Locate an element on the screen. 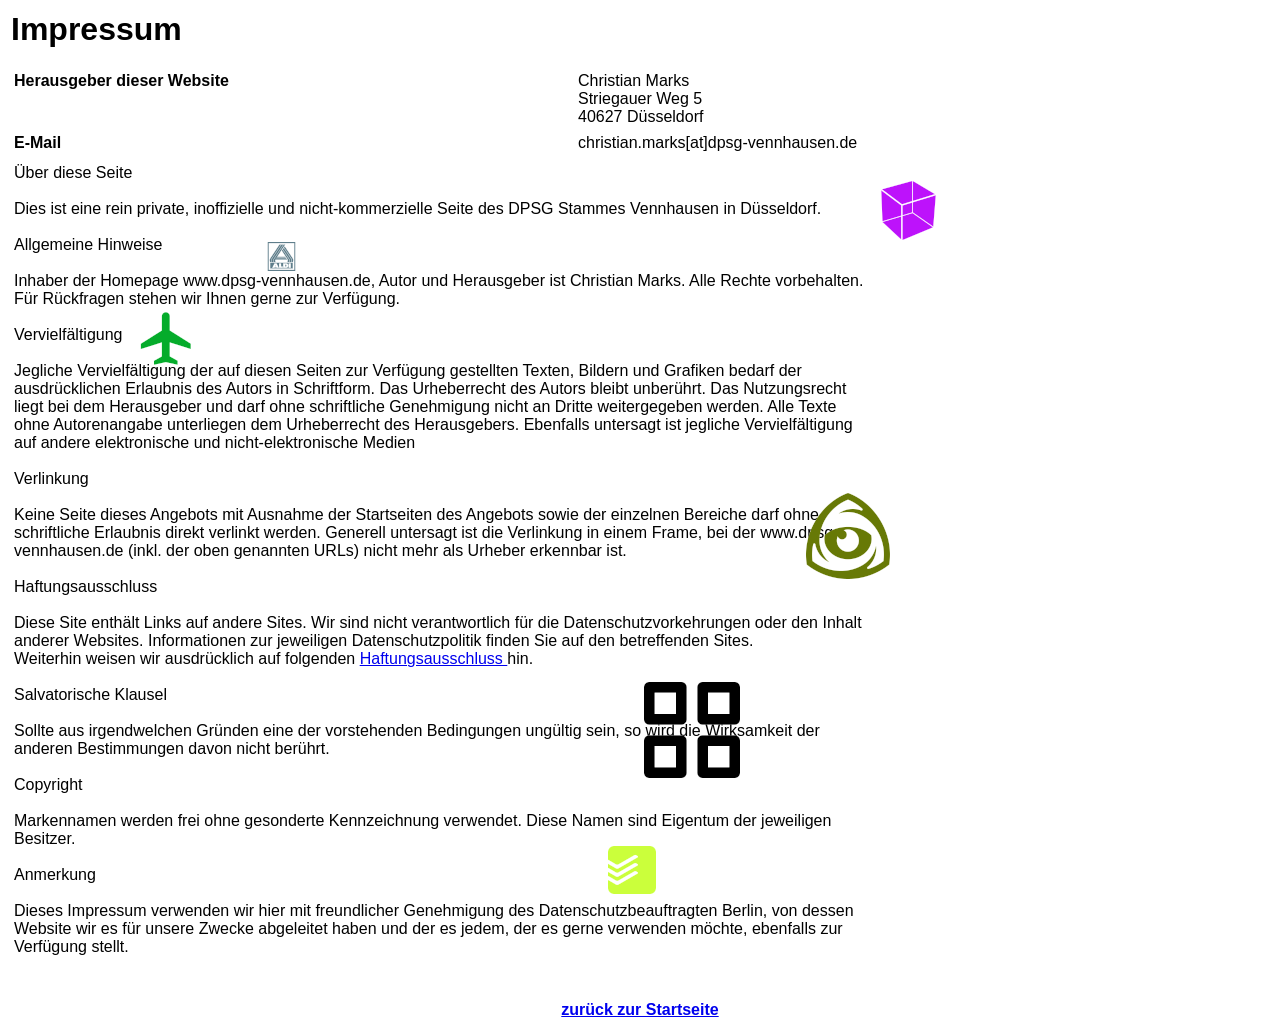 The width and height of the screenshot is (1280, 1030). enable airplane mode is located at coordinates (164, 338).